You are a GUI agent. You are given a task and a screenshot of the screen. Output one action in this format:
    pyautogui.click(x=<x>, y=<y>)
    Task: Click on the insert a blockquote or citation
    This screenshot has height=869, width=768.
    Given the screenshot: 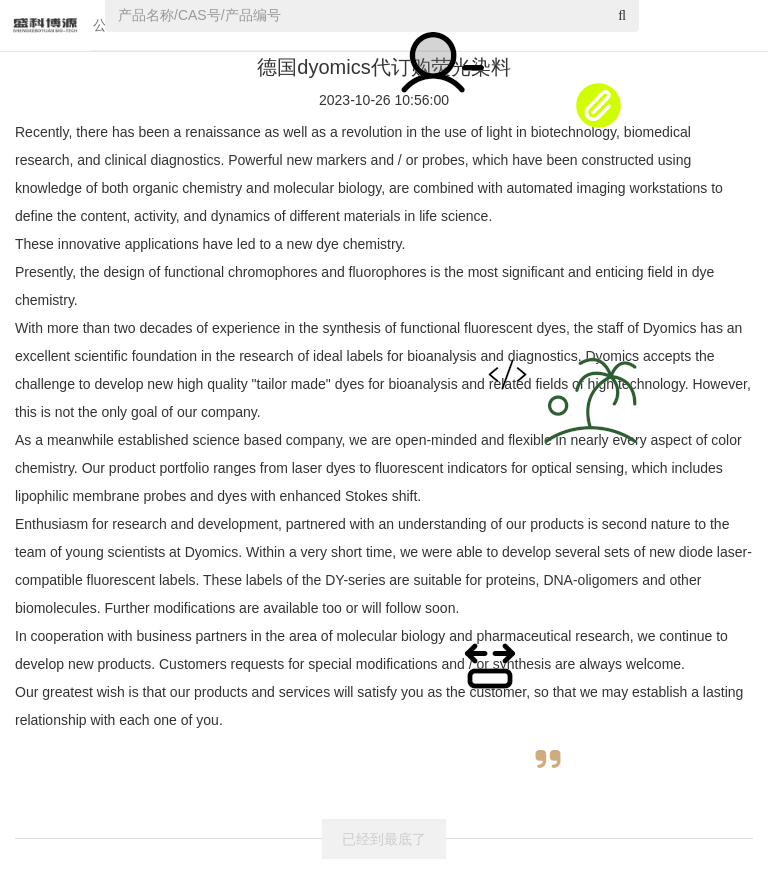 What is the action you would take?
    pyautogui.click(x=548, y=759)
    